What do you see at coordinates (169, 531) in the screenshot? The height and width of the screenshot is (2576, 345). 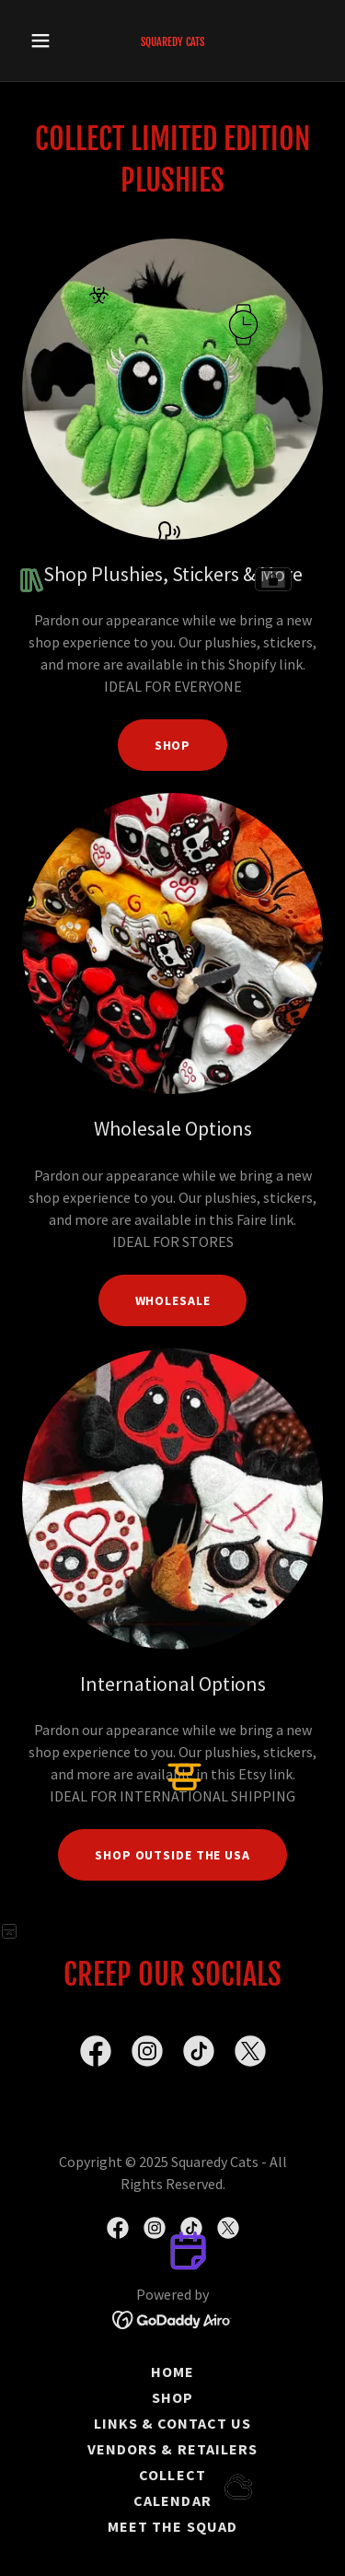 I see `activate text-to-speech or voice output` at bounding box center [169, 531].